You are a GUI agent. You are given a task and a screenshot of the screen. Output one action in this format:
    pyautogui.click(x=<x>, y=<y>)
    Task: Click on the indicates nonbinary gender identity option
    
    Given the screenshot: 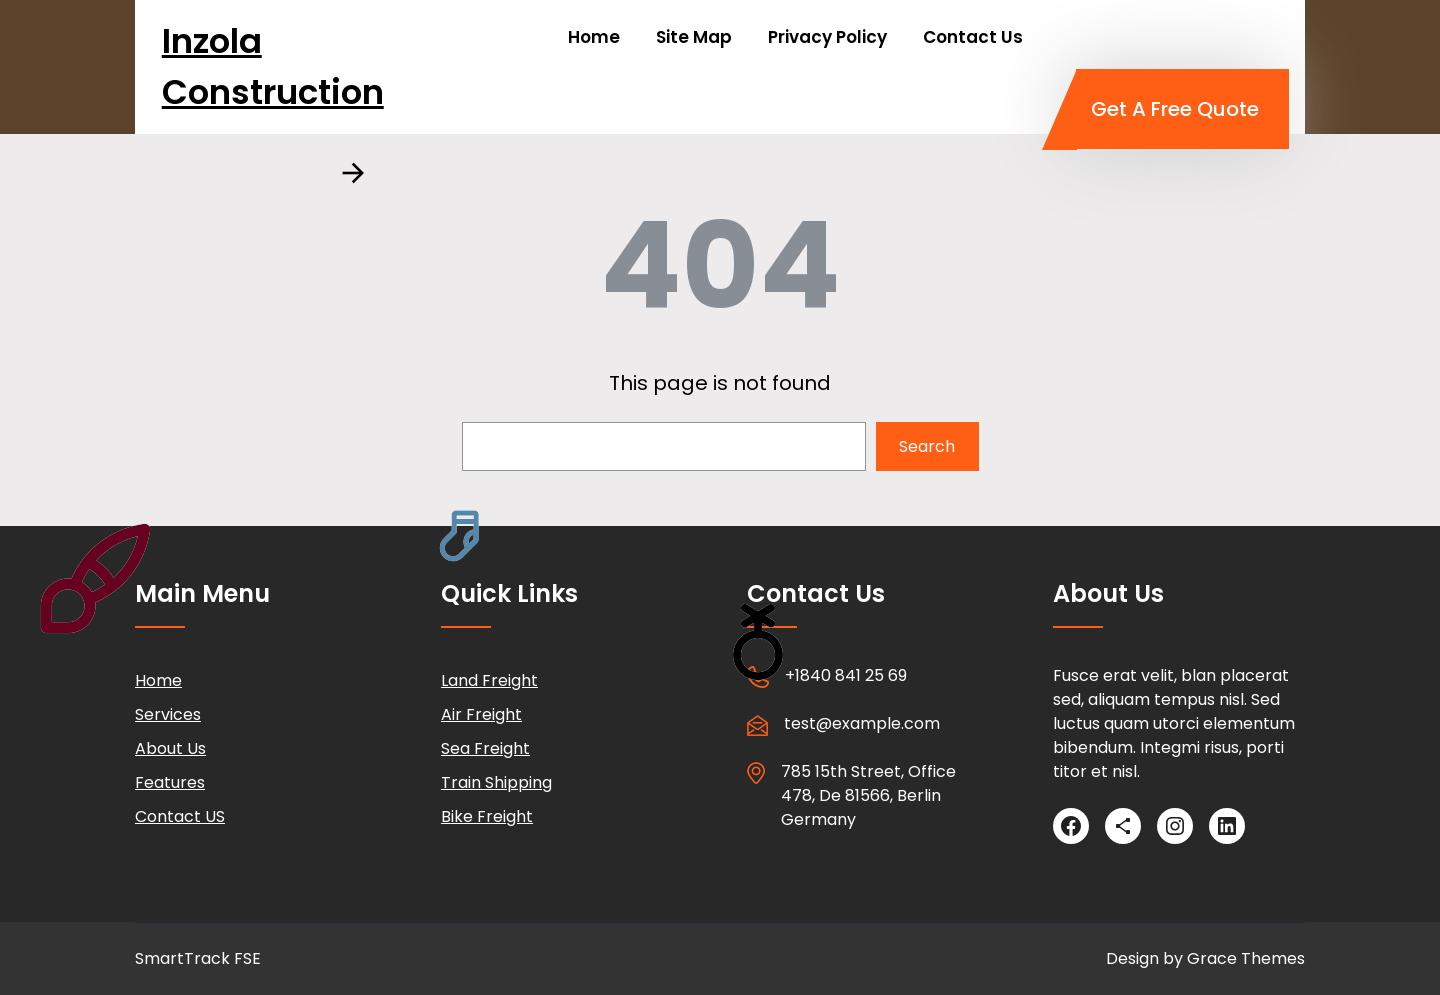 What is the action you would take?
    pyautogui.click(x=758, y=642)
    